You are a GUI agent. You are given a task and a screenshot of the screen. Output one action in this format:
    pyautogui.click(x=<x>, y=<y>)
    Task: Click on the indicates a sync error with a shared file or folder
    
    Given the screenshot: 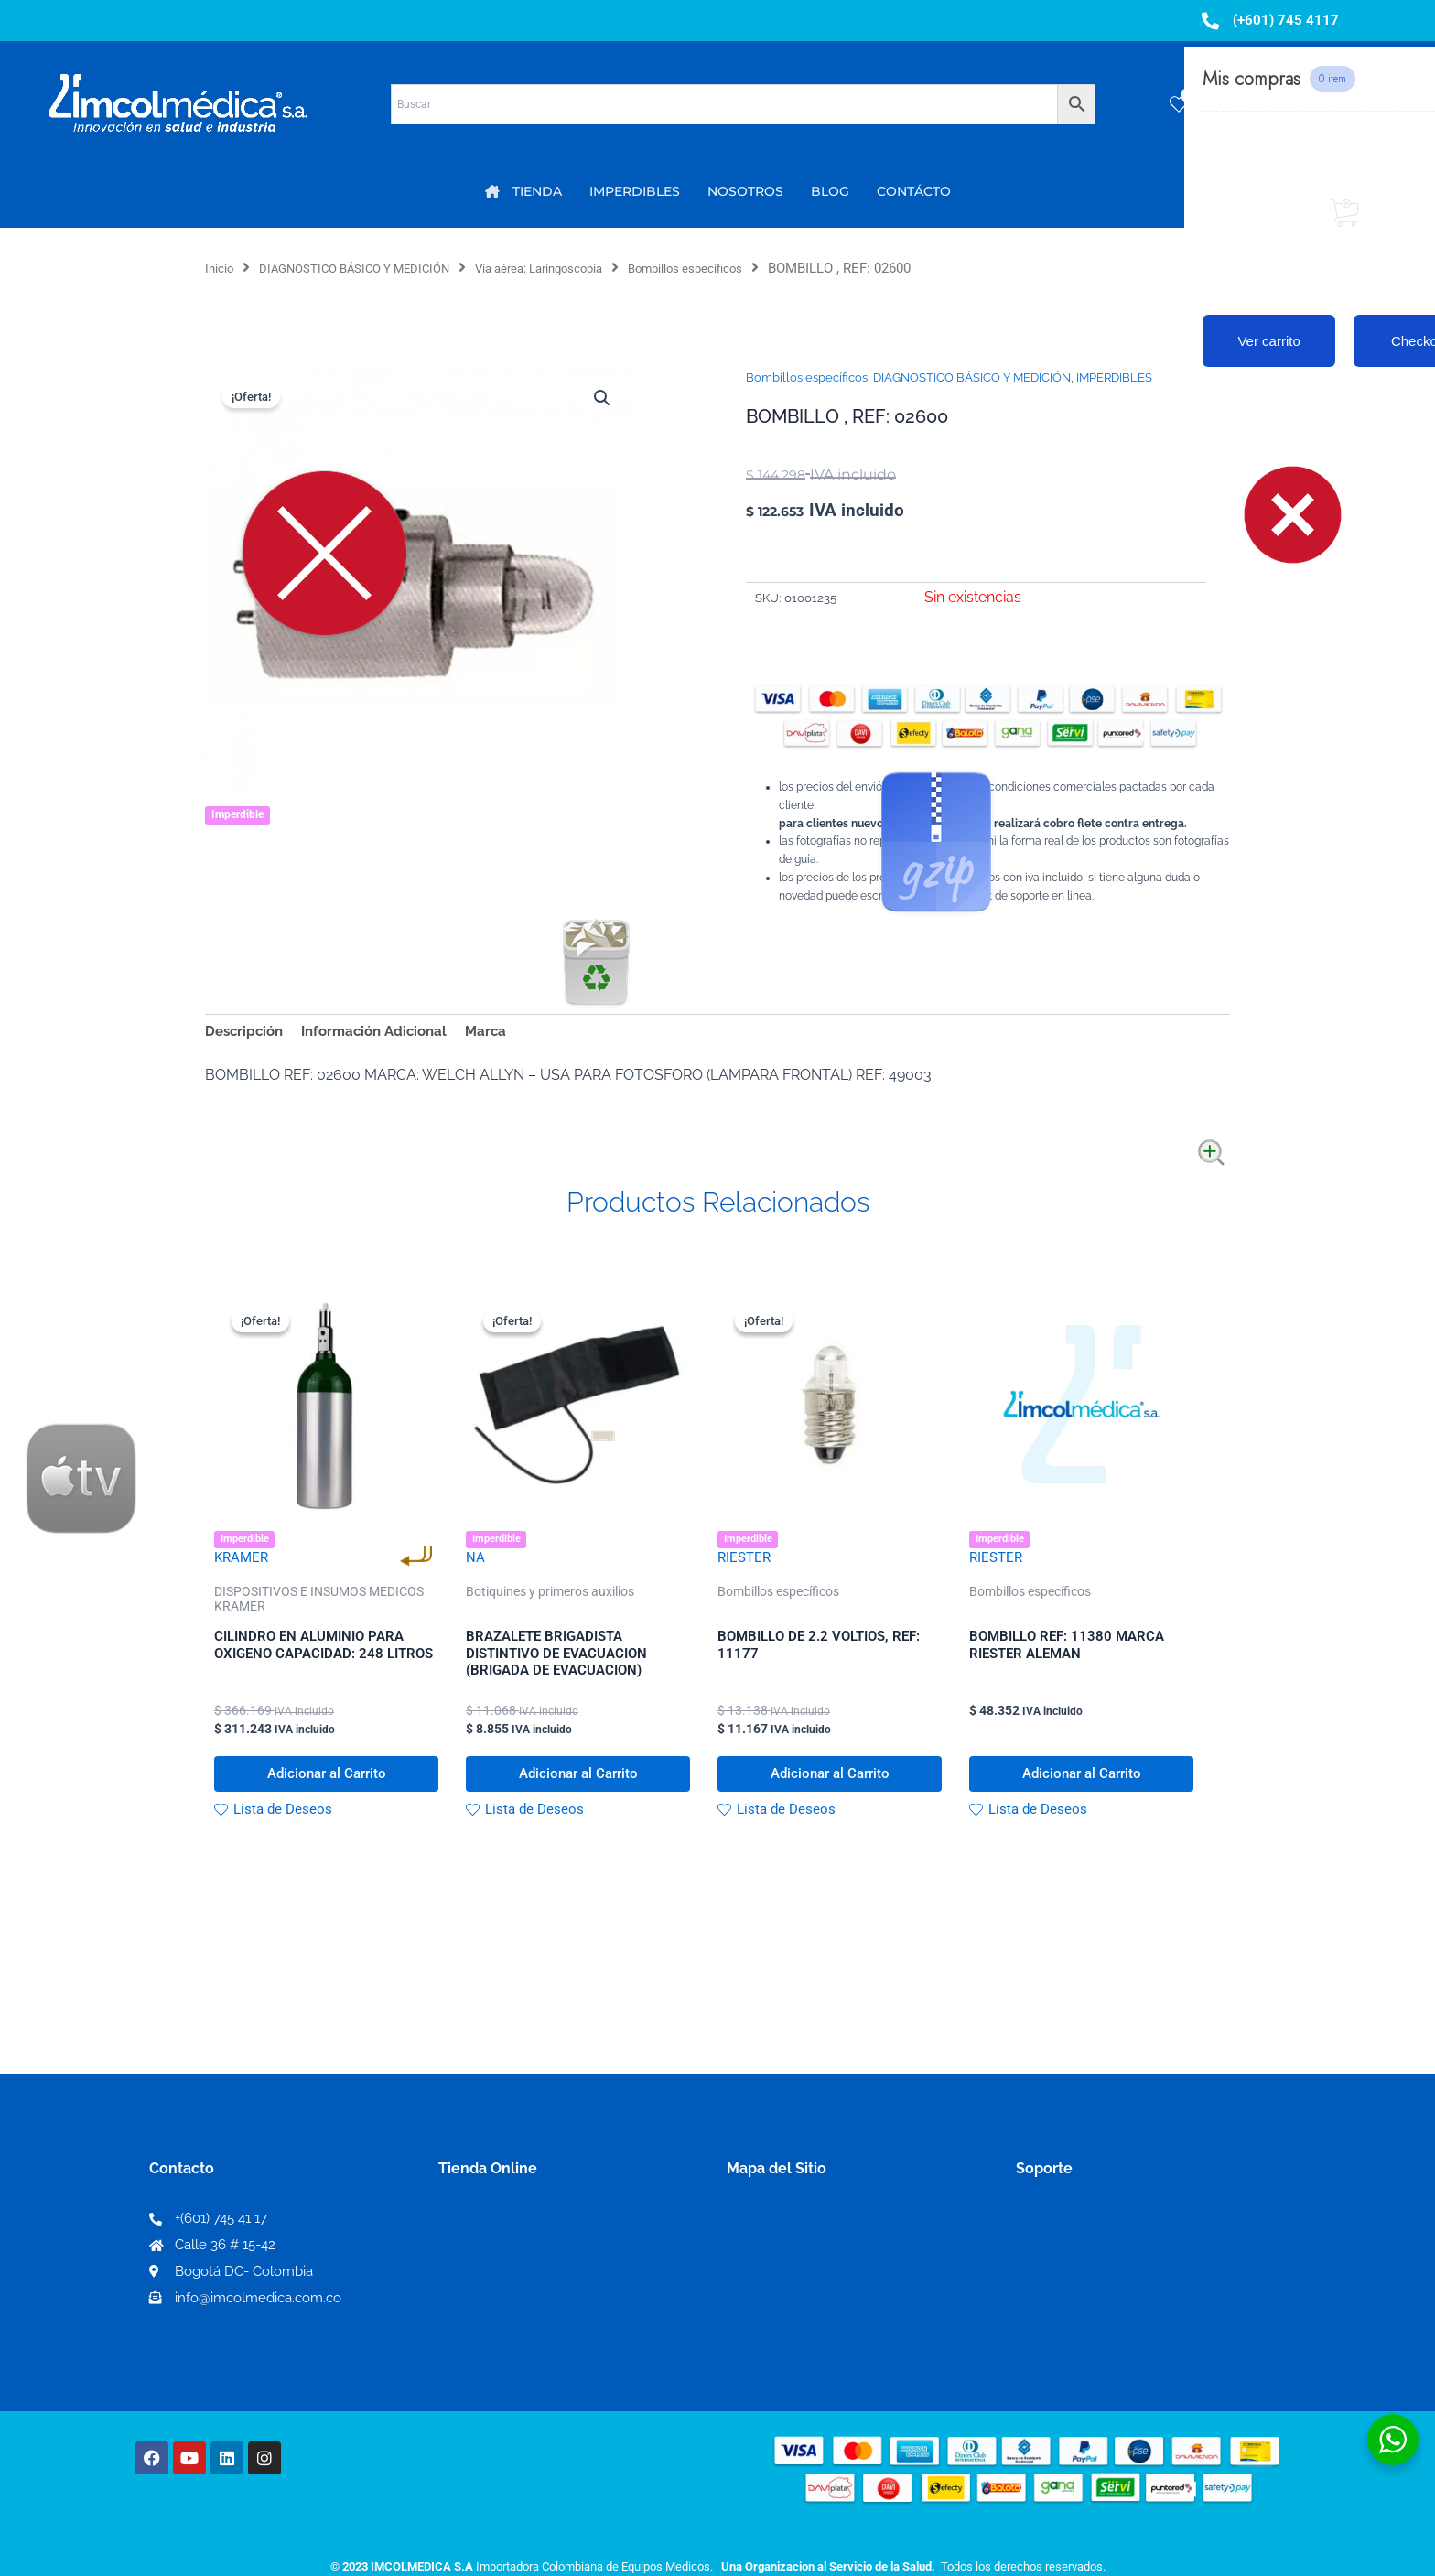 What is the action you would take?
    pyautogui.click(x=324, y=553)
    